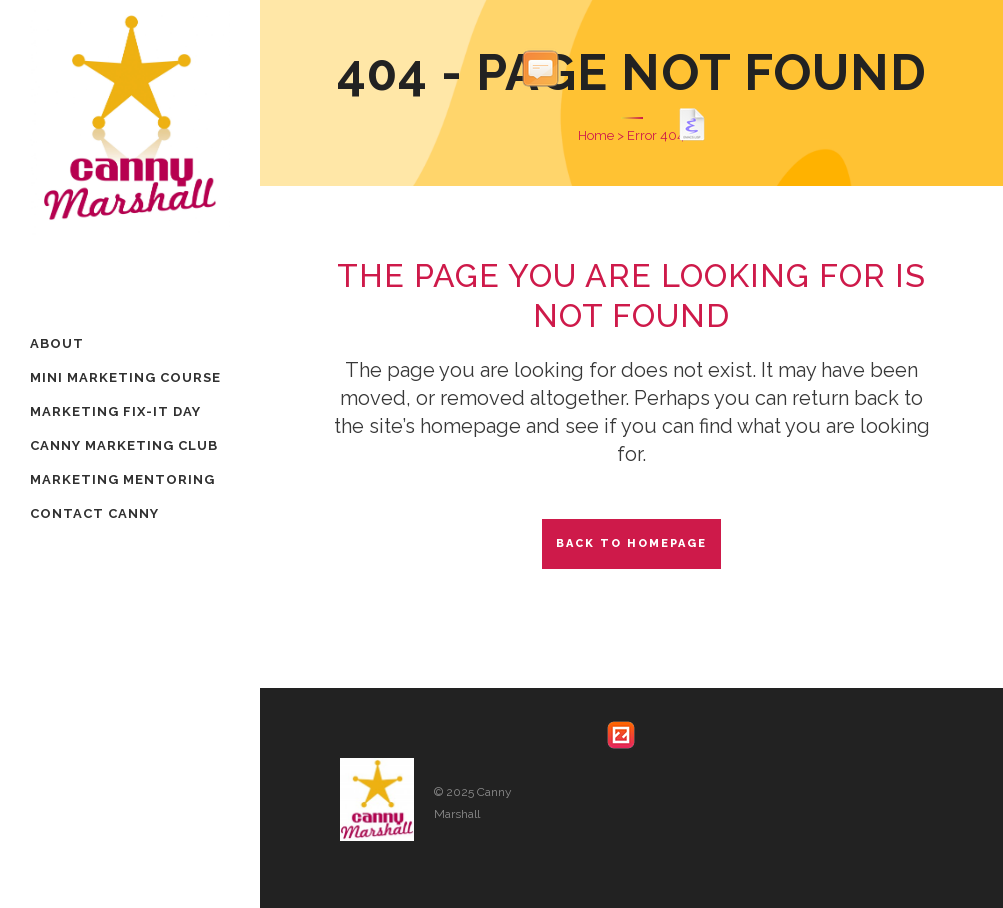 This screenshot has height=908, width=1003. I want to click on an emacs lisp source code file, so click(692, 125).